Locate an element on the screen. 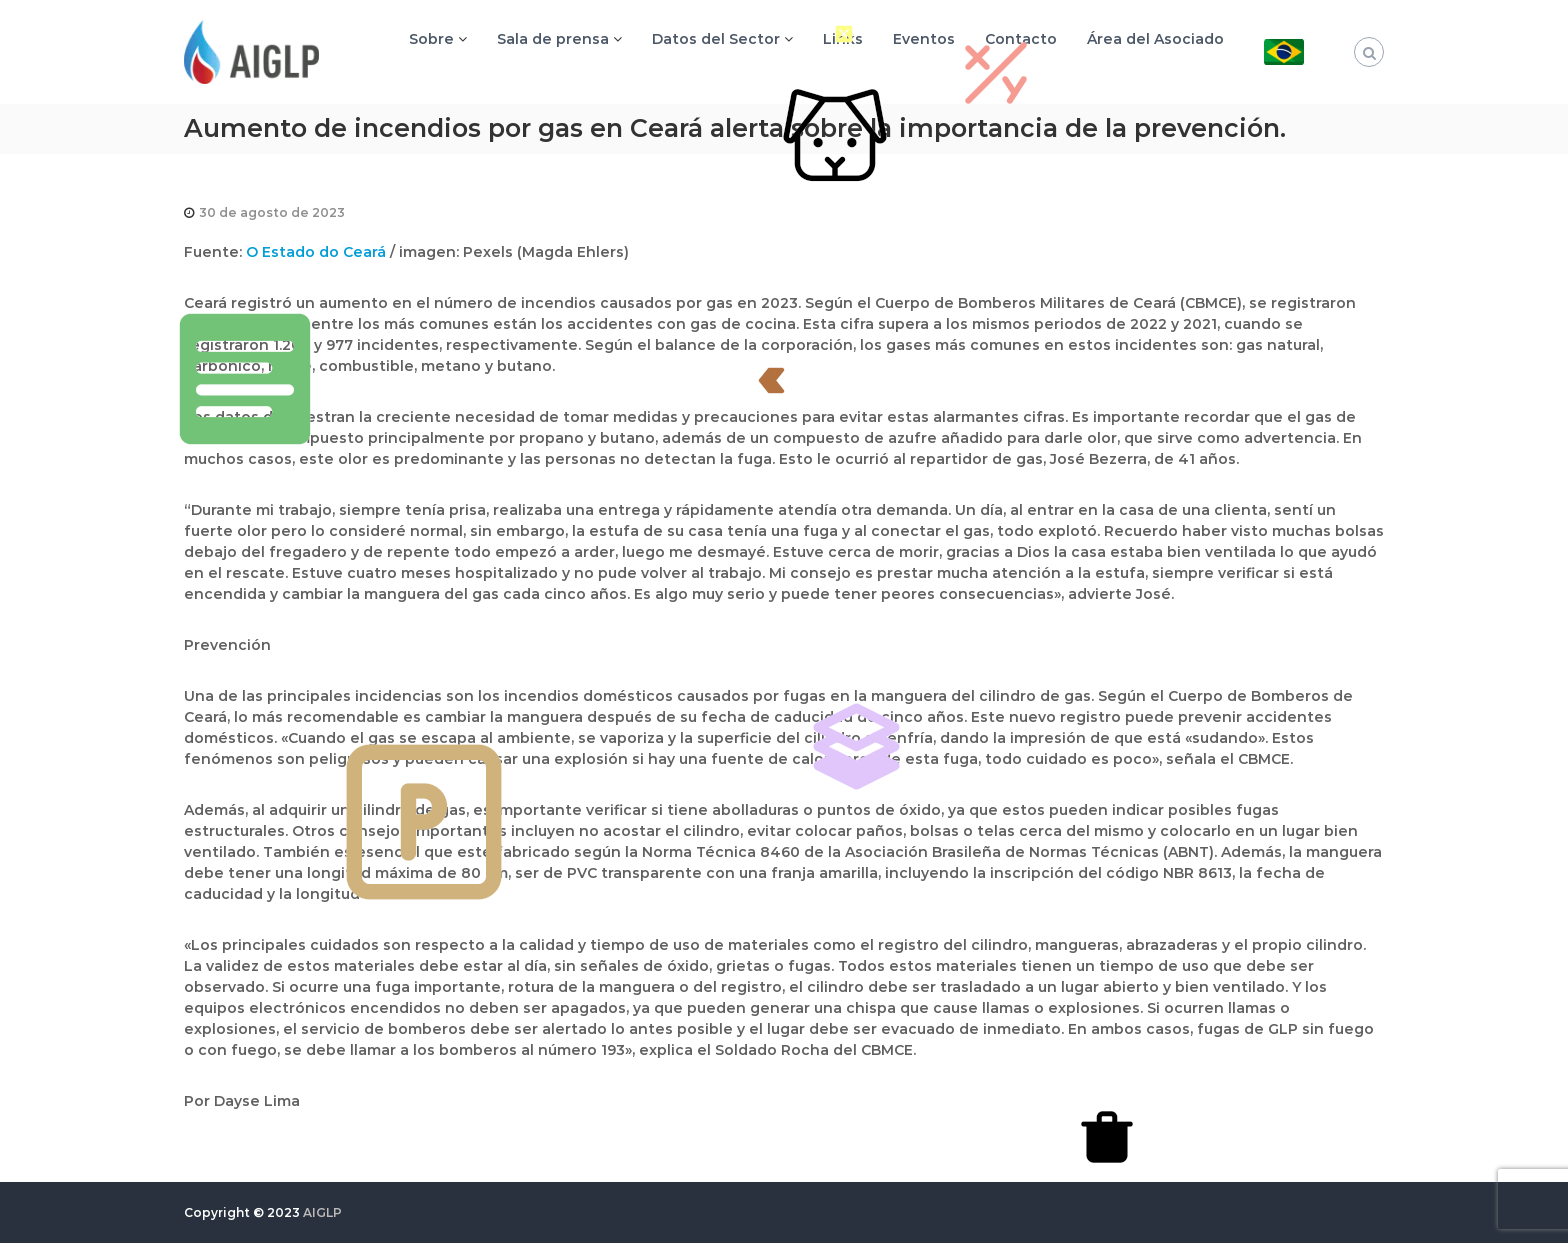  perform division calculation is located at coordinates (996, 73).